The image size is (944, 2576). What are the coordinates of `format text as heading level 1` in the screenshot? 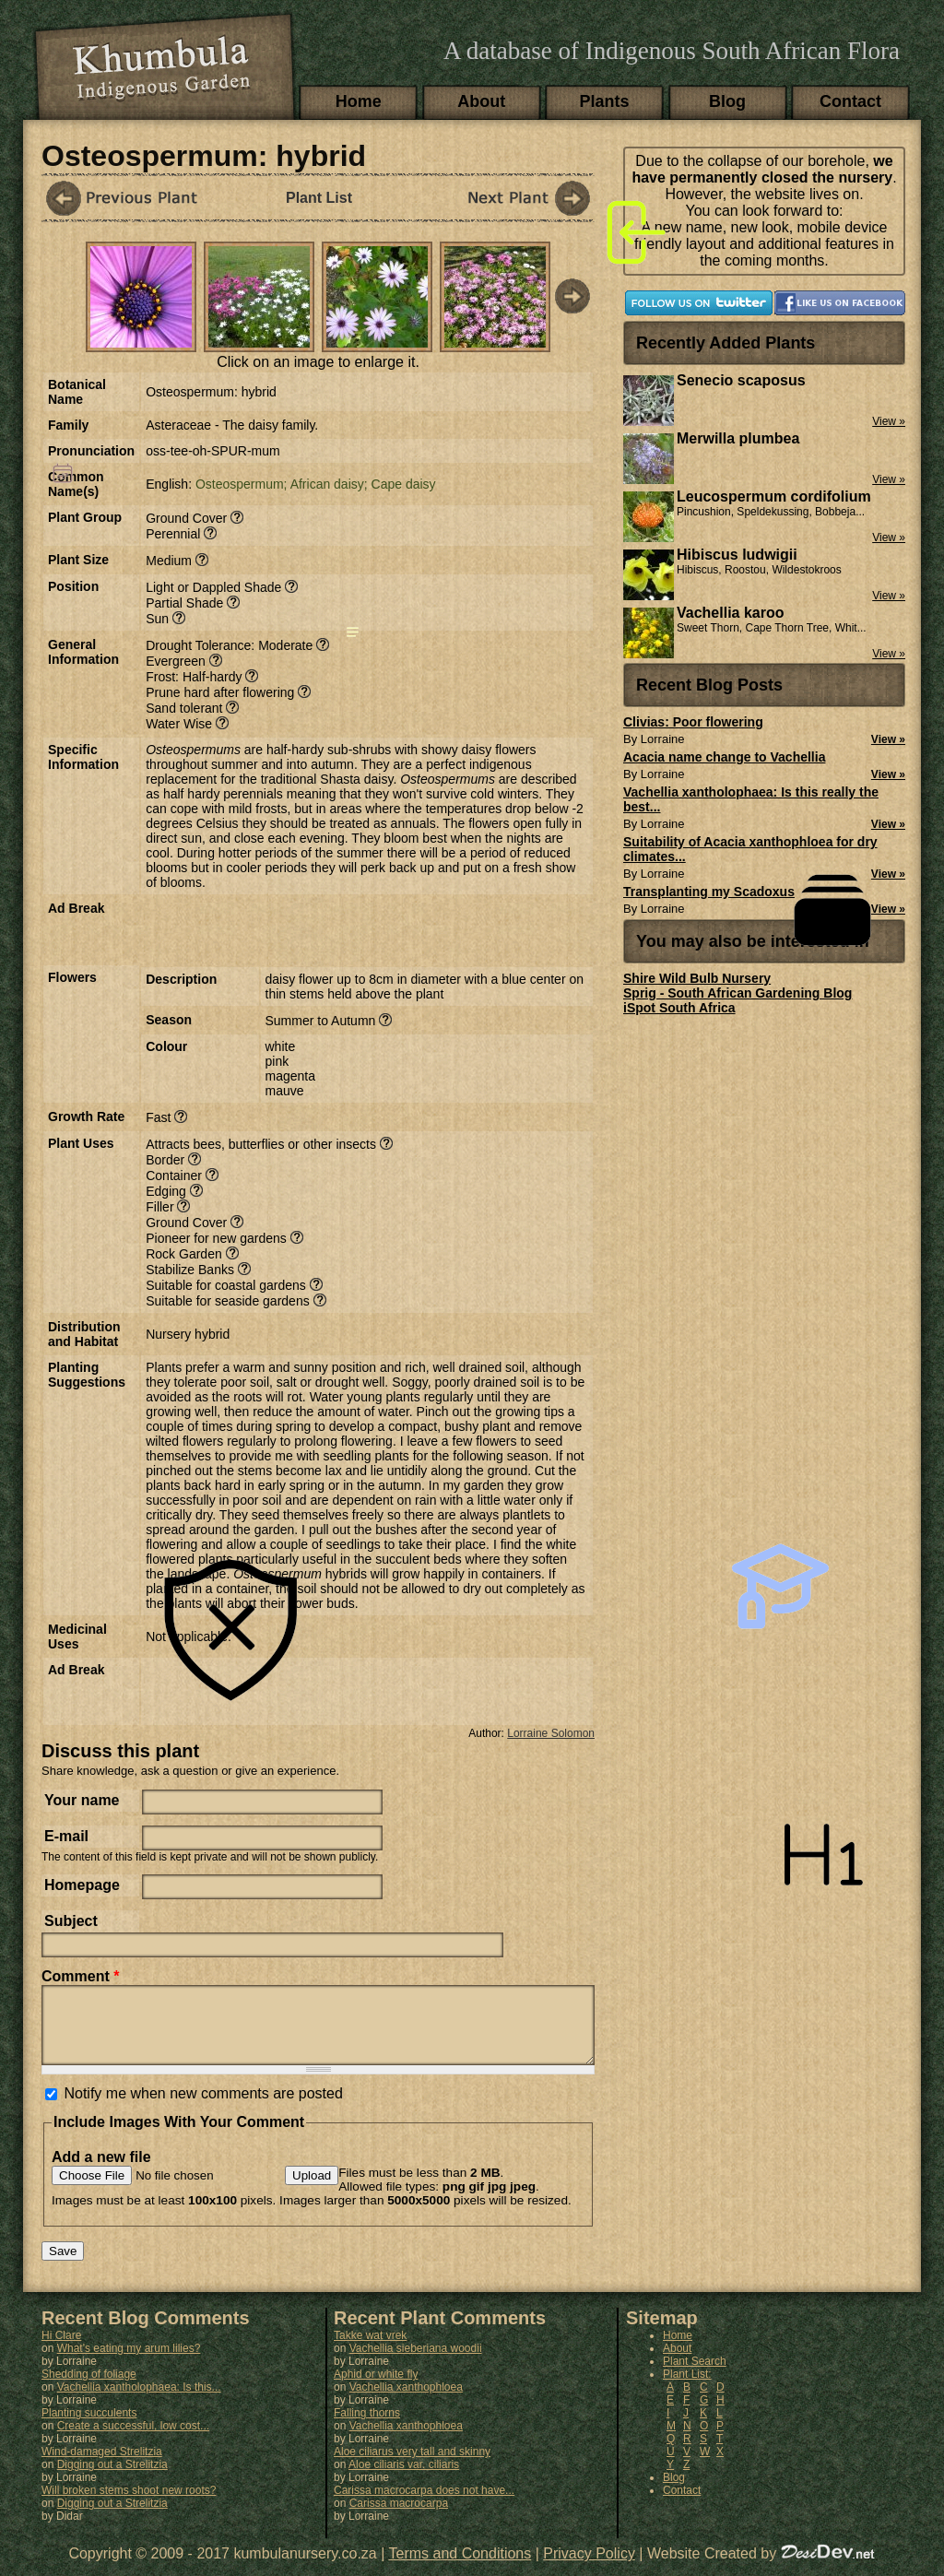 It's located at (823, 1854).